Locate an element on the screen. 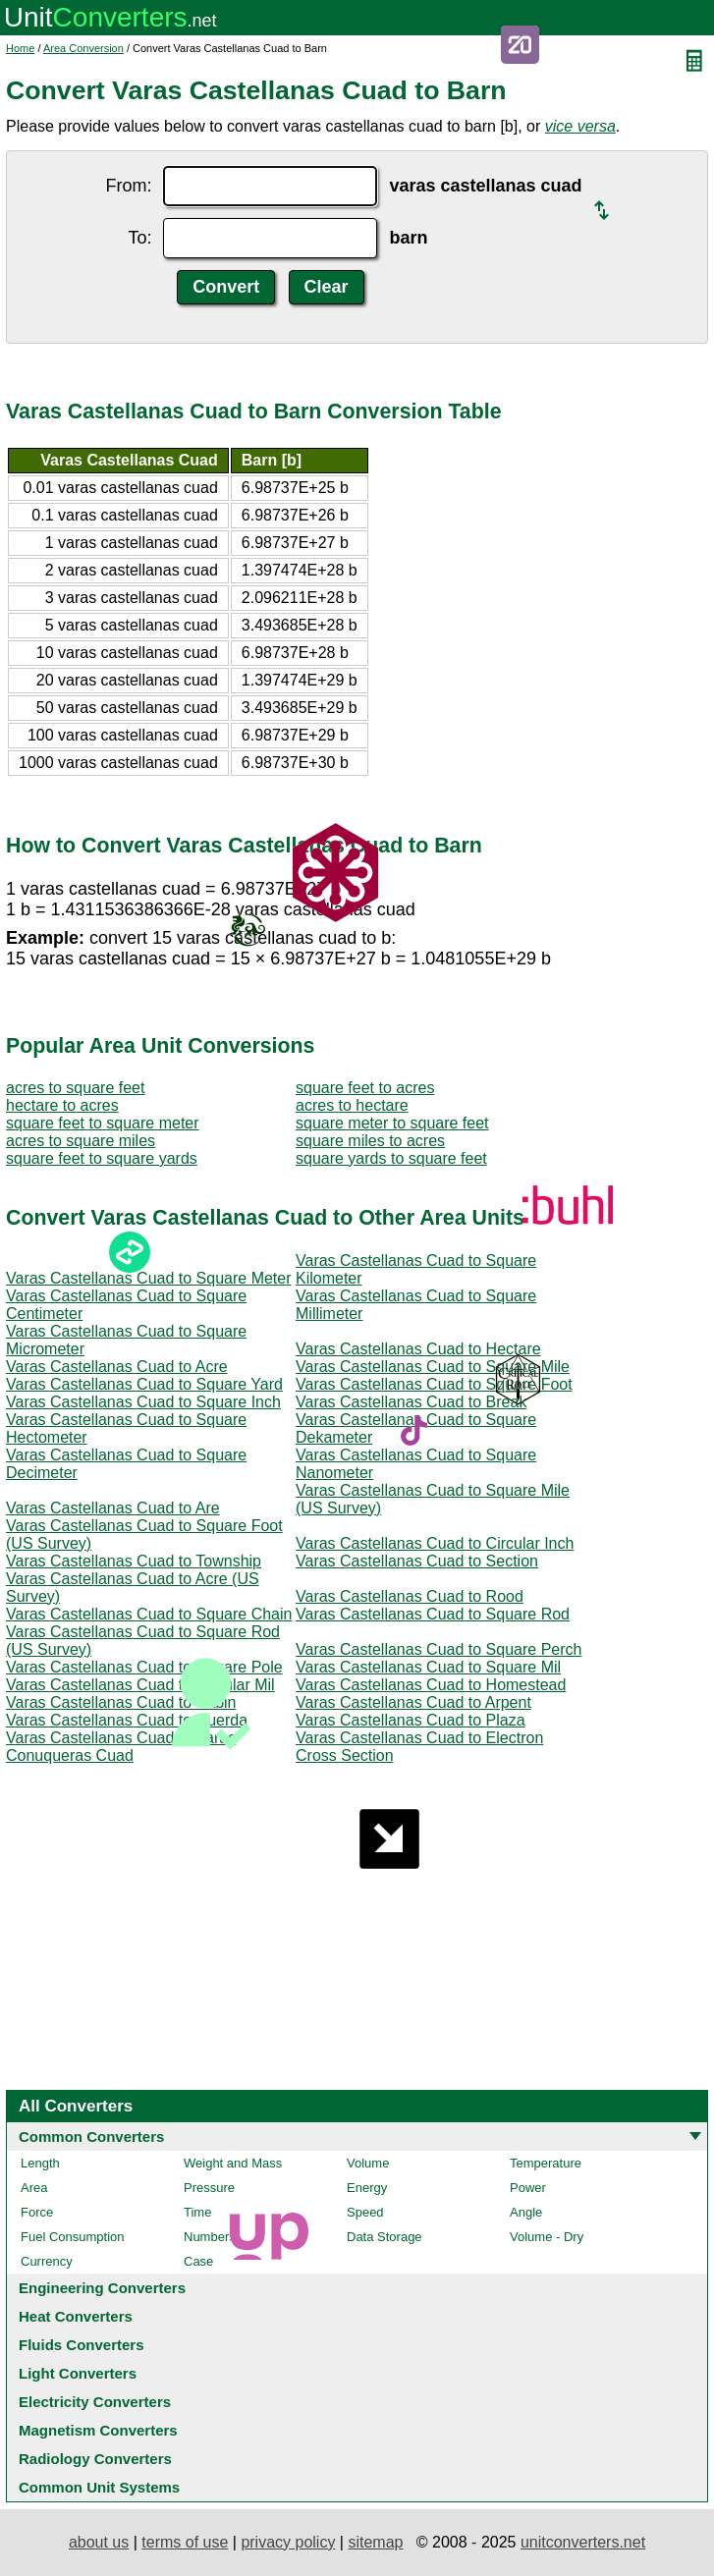 This screenshot has height=2576, width=714. open boxy svg vector graphics editor is located at coordinates (335, 872).